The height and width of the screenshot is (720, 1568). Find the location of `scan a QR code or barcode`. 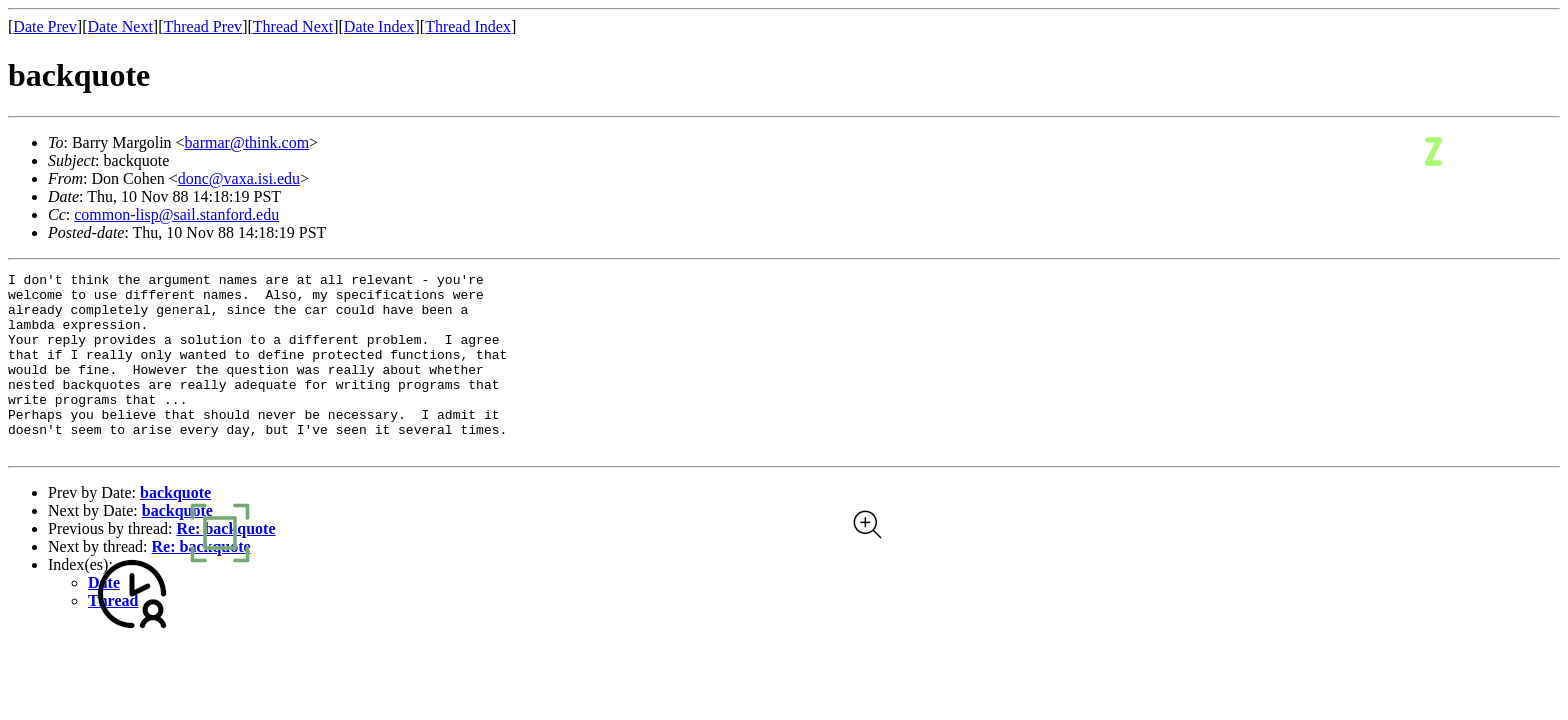

scan a QR code or barcode is located at coordinates (220, 533).